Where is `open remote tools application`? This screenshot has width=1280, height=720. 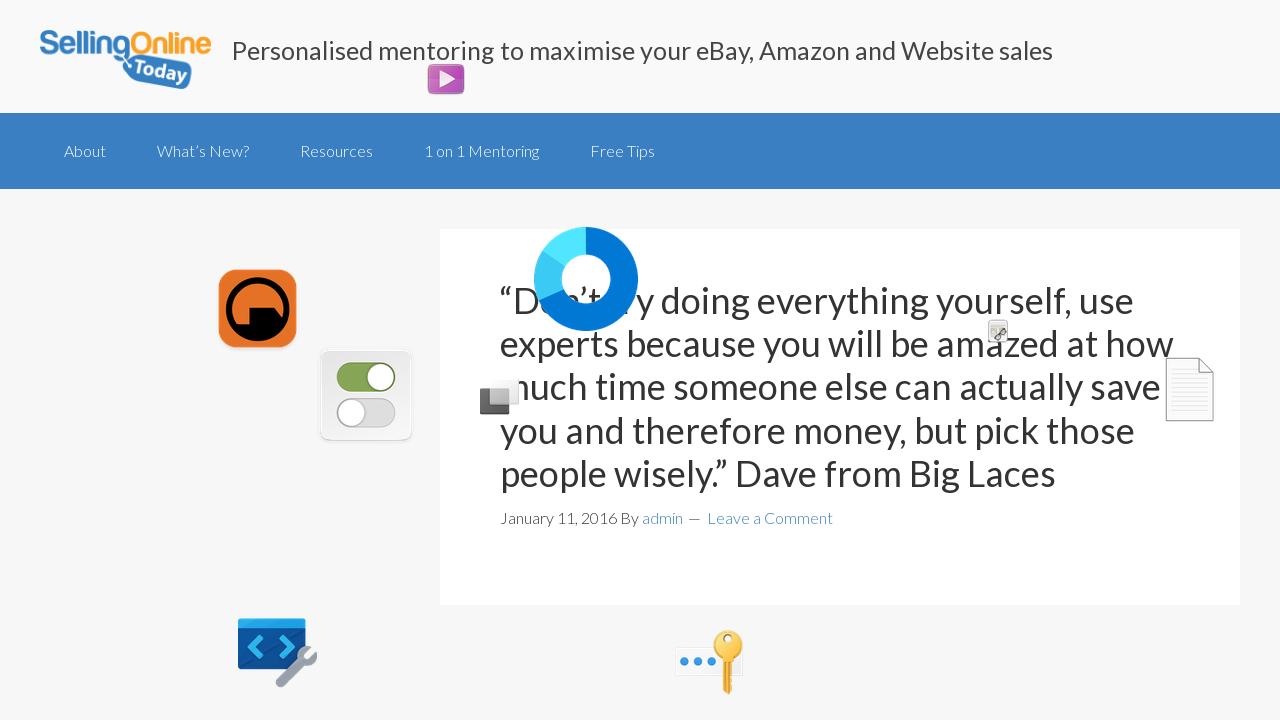
open remote tools application is located at coordinates (277, 649).